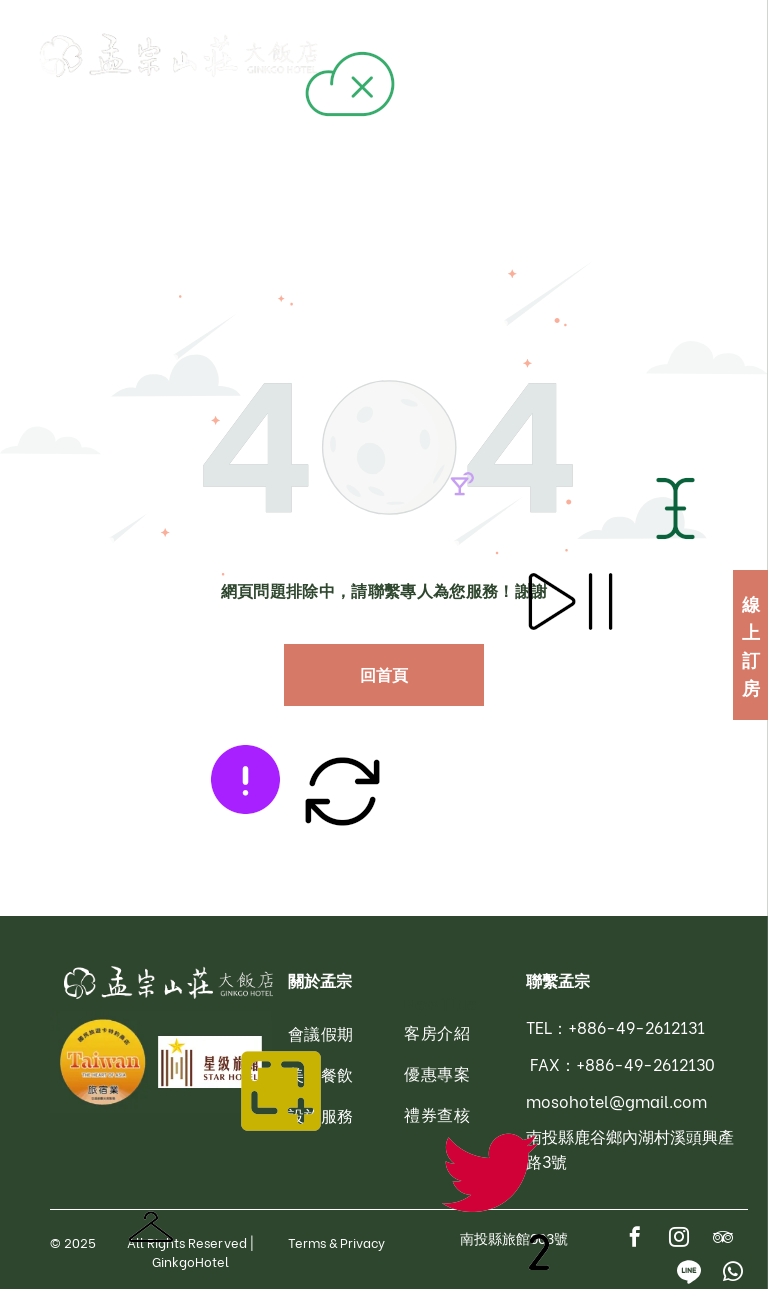 The image size is (768, 1289). Describe the element at coordinates (570, 601) in the screenshot. I see `toggle between play and pause states` at that location.